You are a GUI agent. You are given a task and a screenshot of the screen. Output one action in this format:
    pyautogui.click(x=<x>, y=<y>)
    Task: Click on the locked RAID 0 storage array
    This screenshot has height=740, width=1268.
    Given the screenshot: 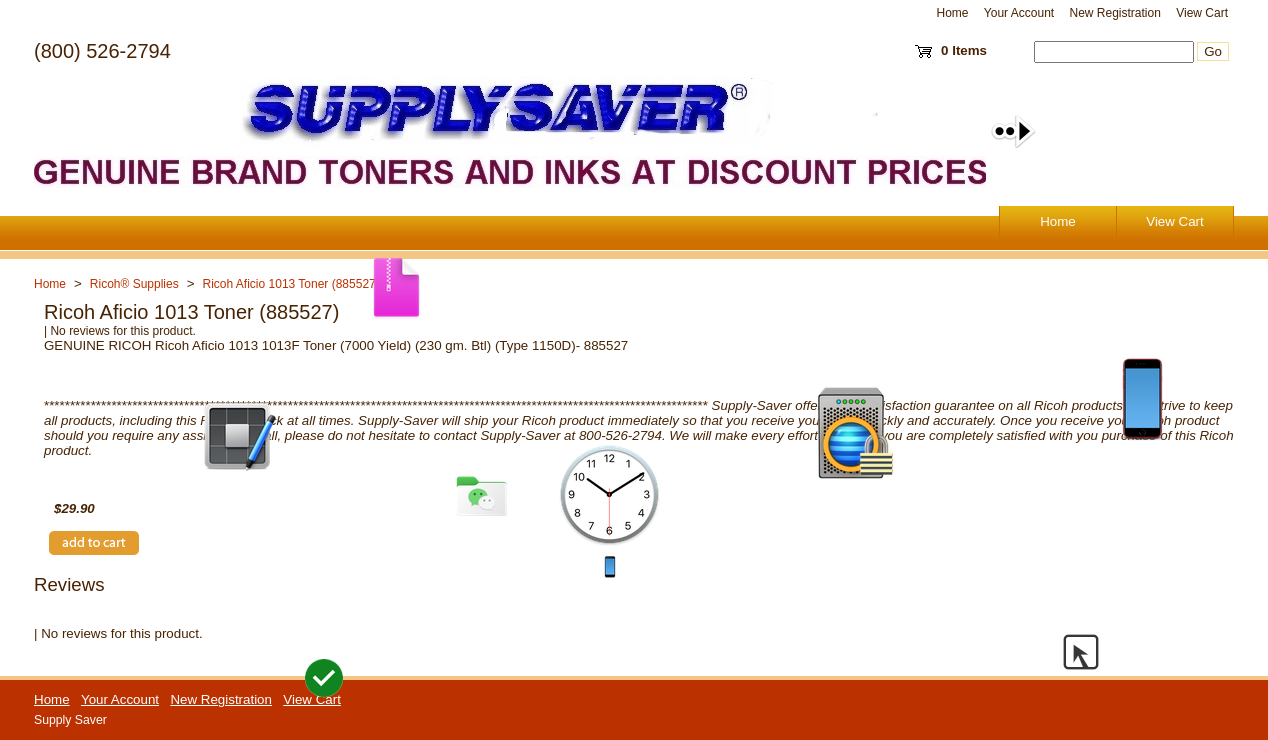 What is the action you would take?
    pyautogui.click(x=851, y=433)
    